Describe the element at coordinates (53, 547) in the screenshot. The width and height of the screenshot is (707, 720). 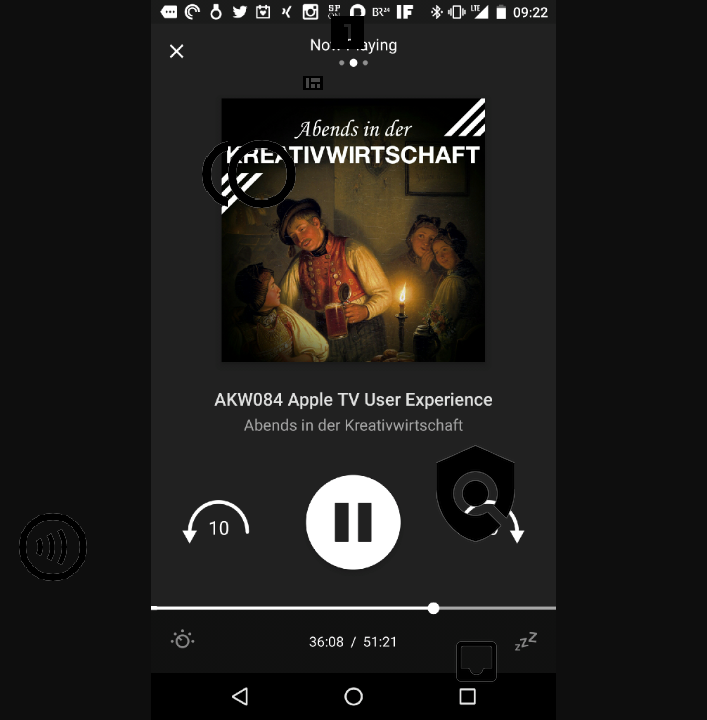
I see `tap to pay with contactless payment` at that location.